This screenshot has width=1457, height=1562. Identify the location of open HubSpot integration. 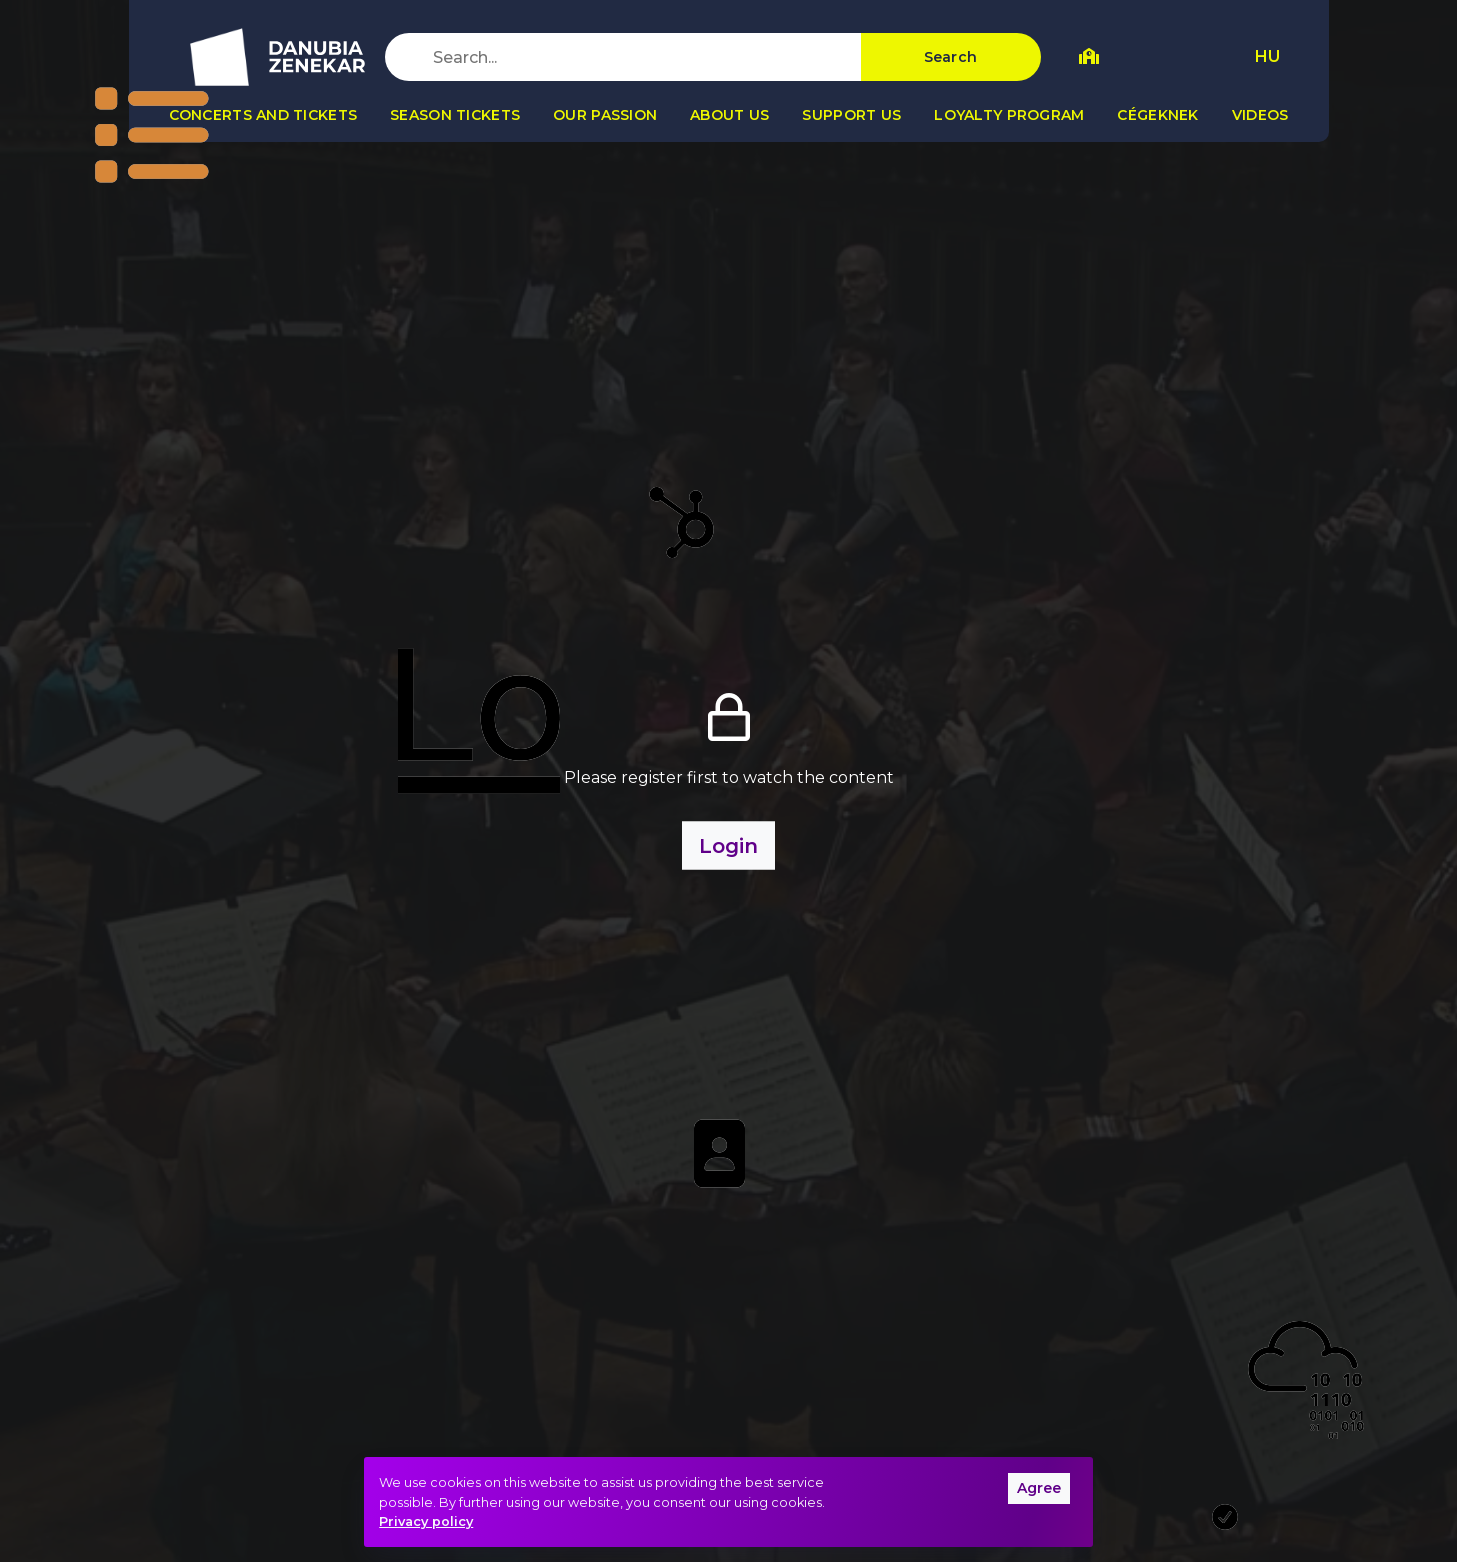
(681, 522).